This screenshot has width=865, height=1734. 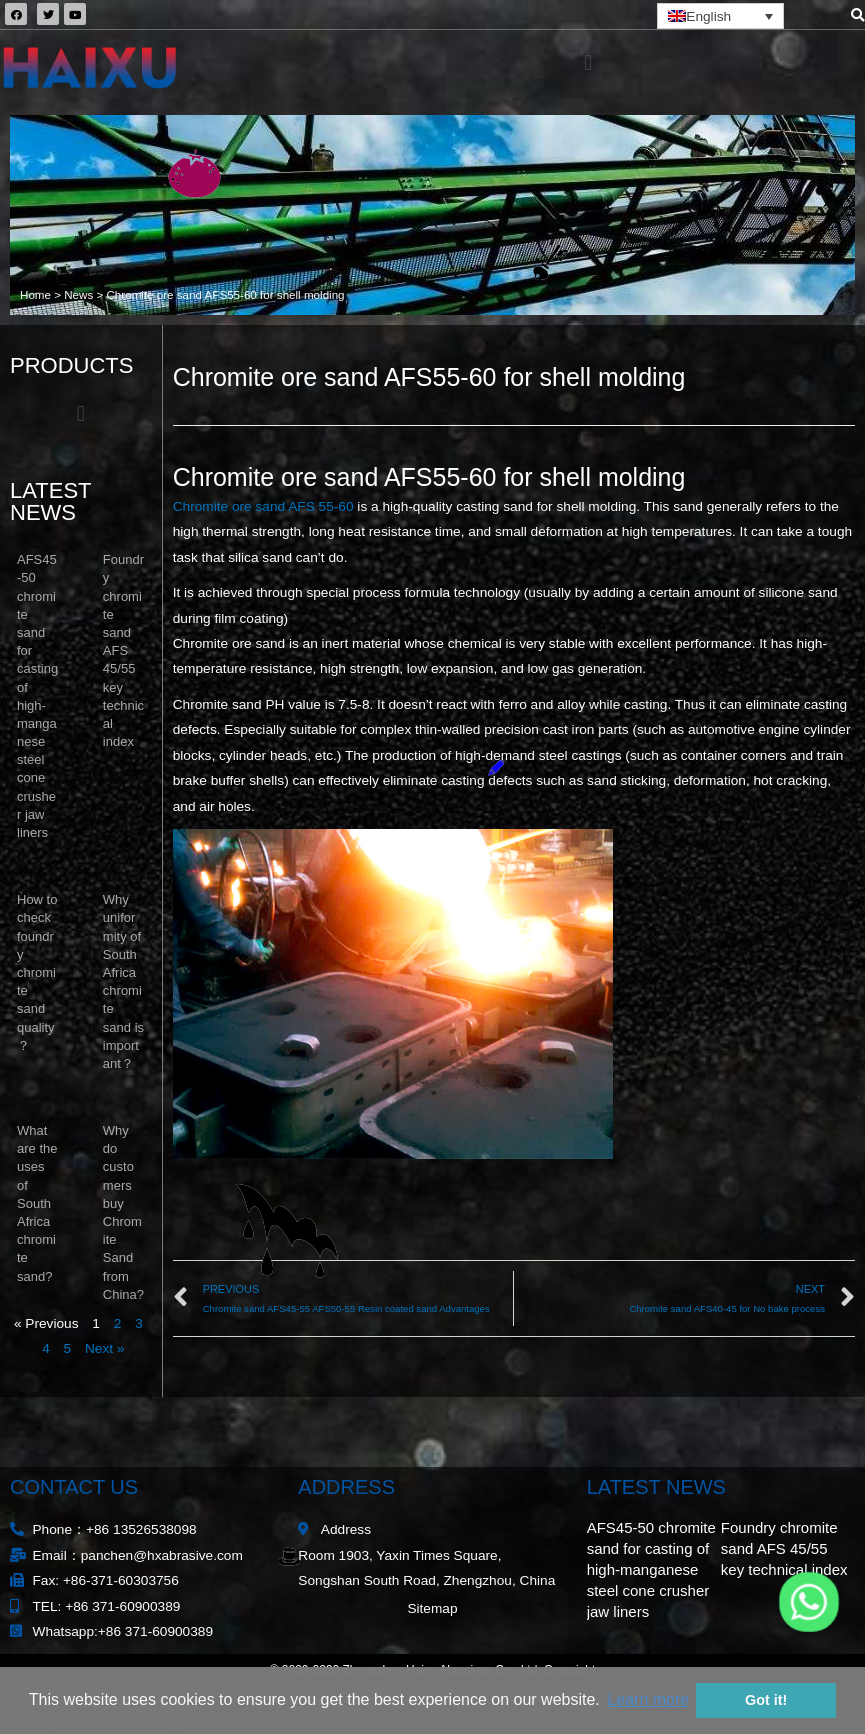 What do you see at coordinates (194, 173) in the screenshot?
I see `select tangerine or citrus fruit item` at bounding box center [194, 173].